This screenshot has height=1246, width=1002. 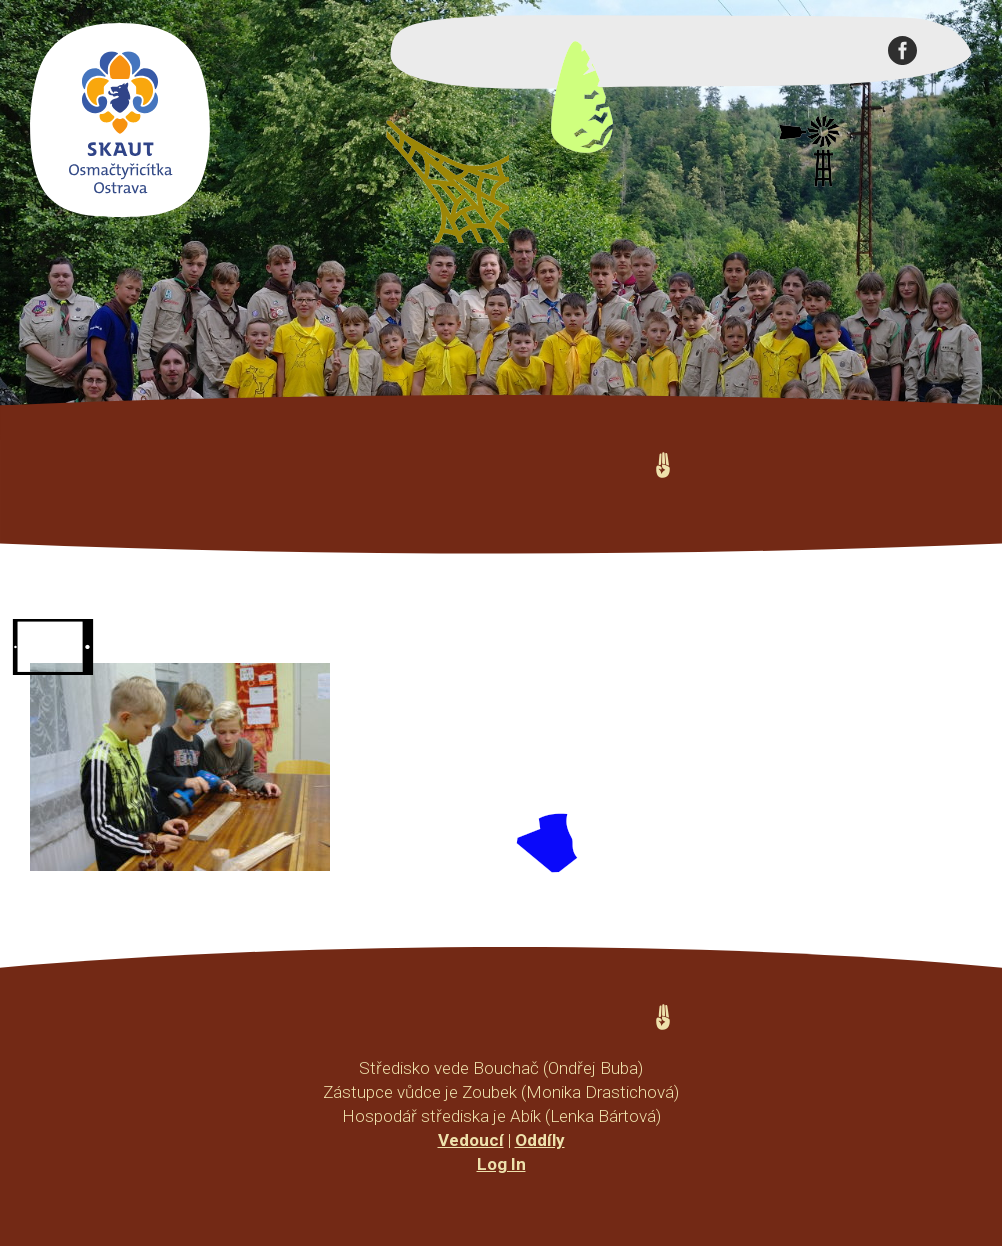 I want to click on windmill or wind pump structure icon, so click(x=809, y=149).